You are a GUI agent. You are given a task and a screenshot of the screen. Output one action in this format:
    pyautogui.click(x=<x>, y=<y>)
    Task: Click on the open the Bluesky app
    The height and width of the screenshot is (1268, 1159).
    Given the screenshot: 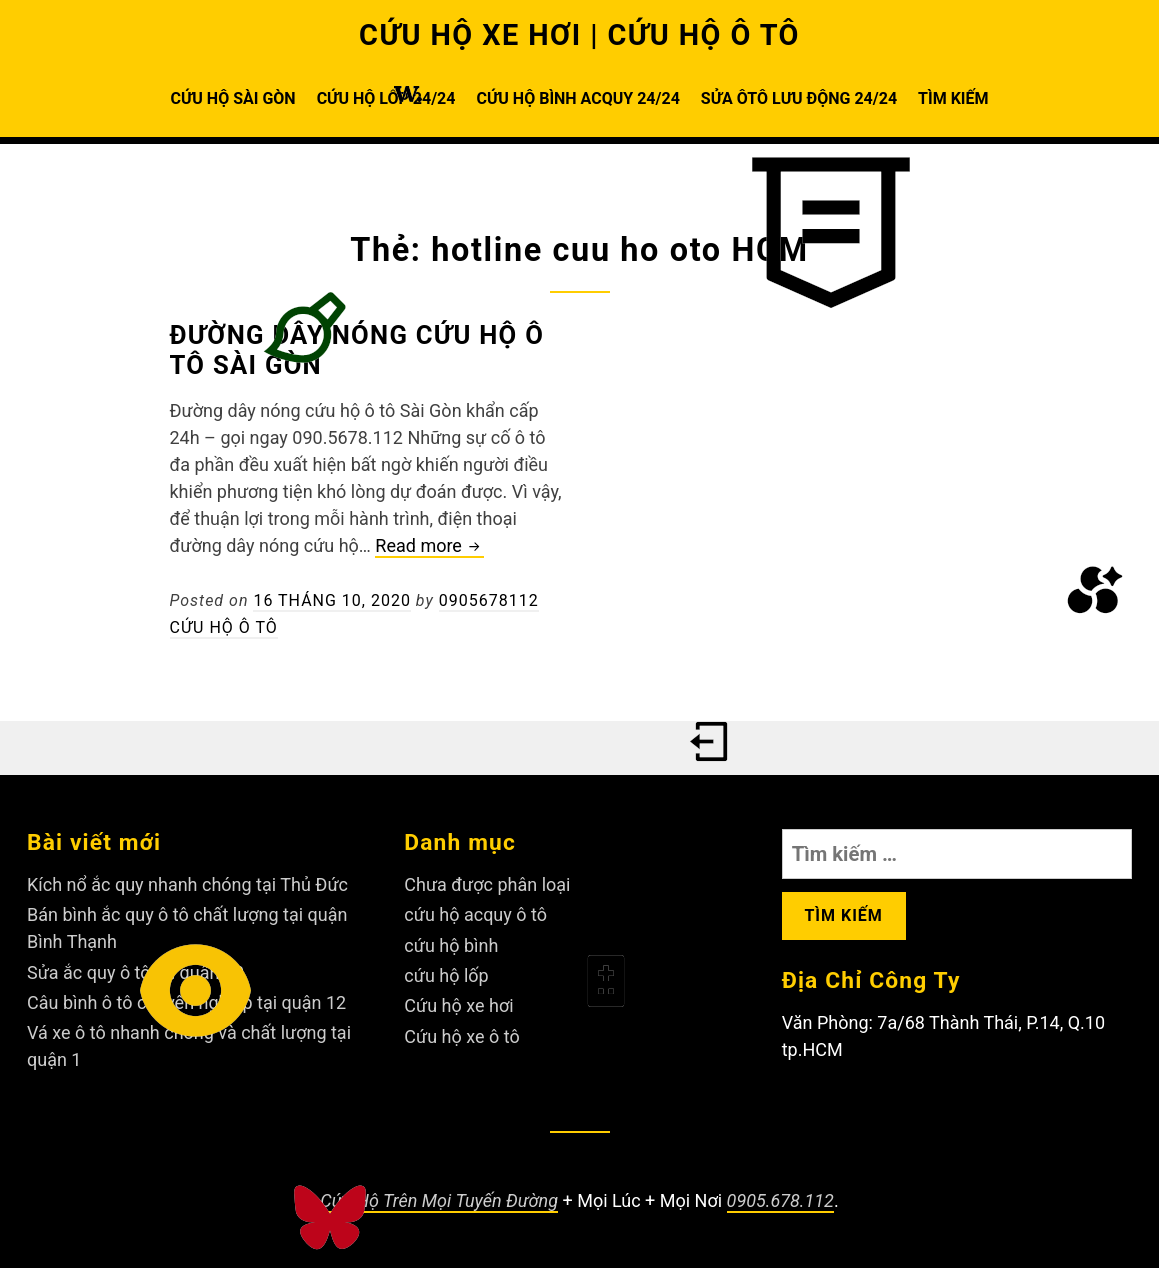 What is the action you would take?
    pyautogui.click(x=330, y=1216)
    